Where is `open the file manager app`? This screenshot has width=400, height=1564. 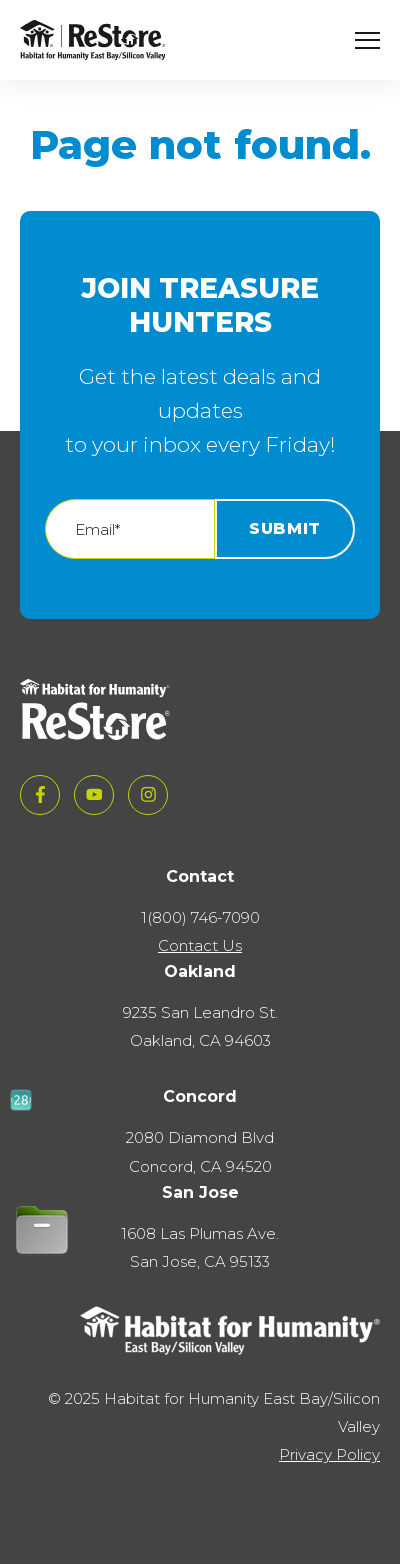
open the file manager app is located at coordinates (42, 1230).